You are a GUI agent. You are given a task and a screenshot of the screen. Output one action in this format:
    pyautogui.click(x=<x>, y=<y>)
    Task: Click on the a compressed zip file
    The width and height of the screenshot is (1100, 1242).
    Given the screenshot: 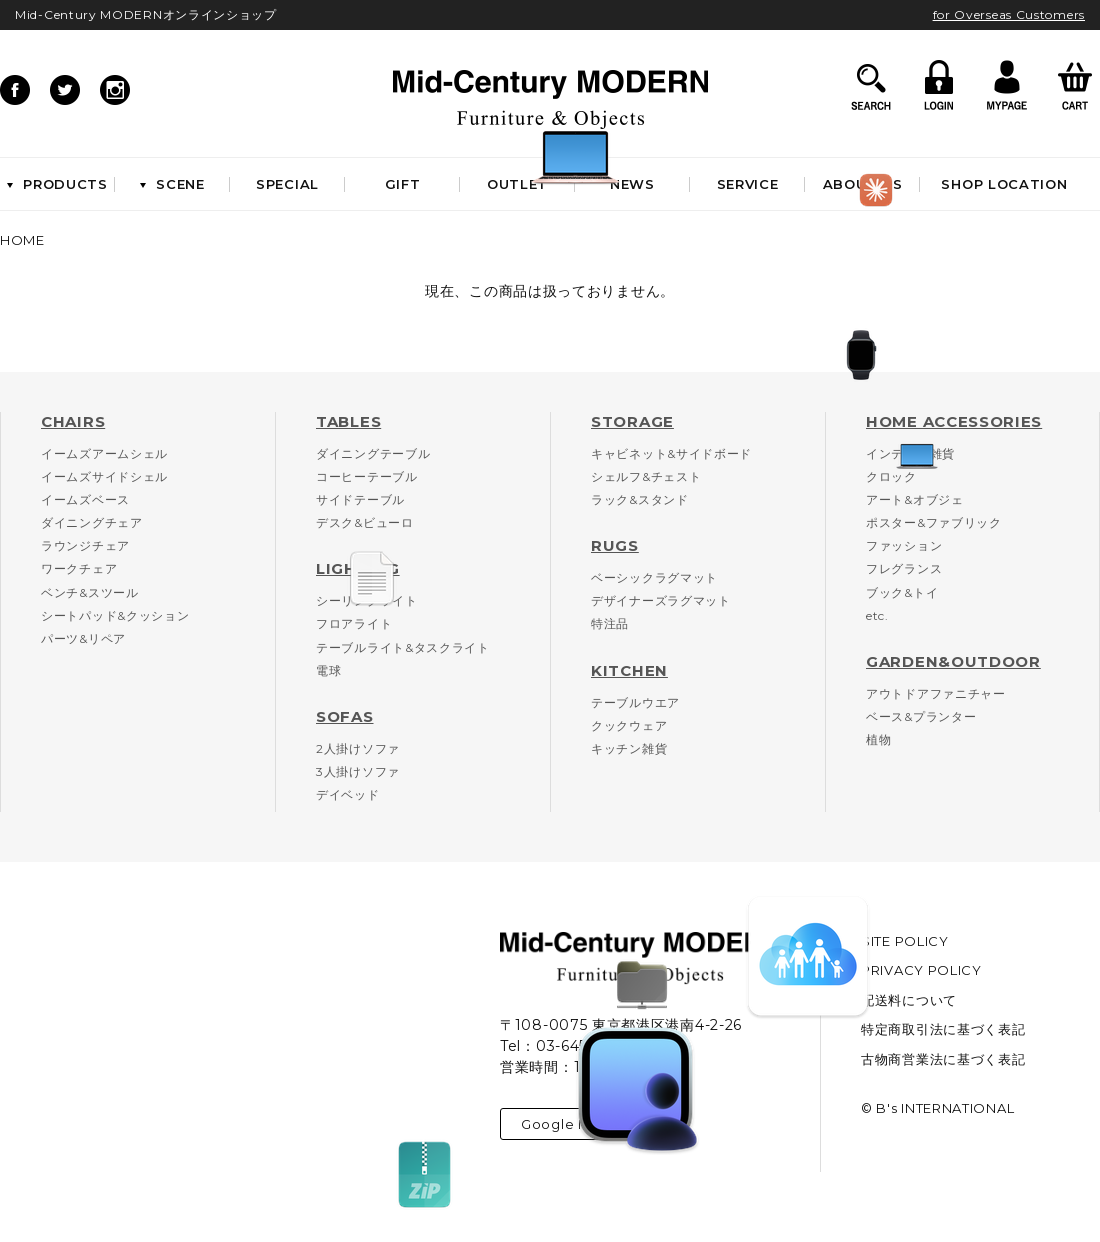 What is the action you would take?
    pyautogui.click(x=424, y=1174)
    